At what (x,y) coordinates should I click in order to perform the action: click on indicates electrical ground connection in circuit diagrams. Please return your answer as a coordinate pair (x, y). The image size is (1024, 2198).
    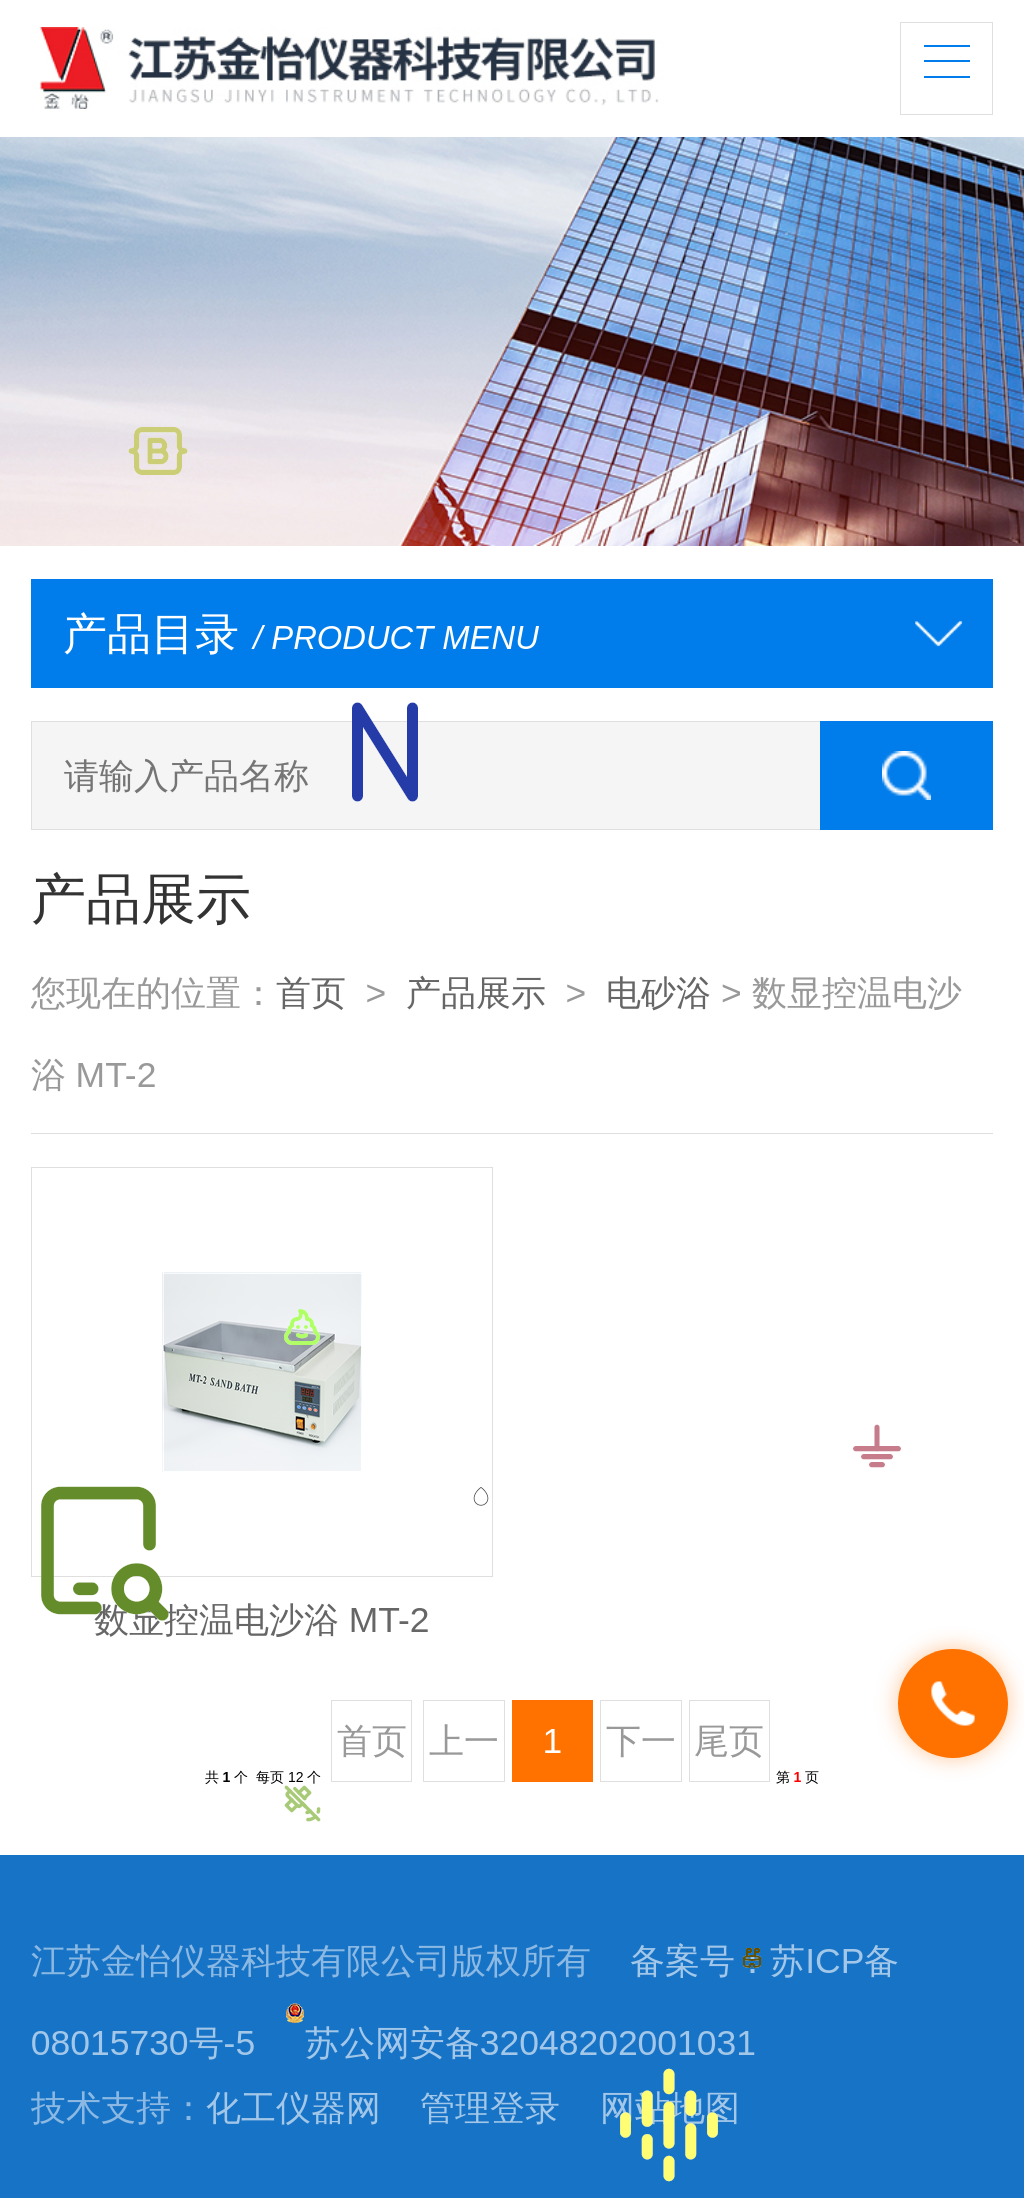
    Looking at the image, I should click on (877, 1446).